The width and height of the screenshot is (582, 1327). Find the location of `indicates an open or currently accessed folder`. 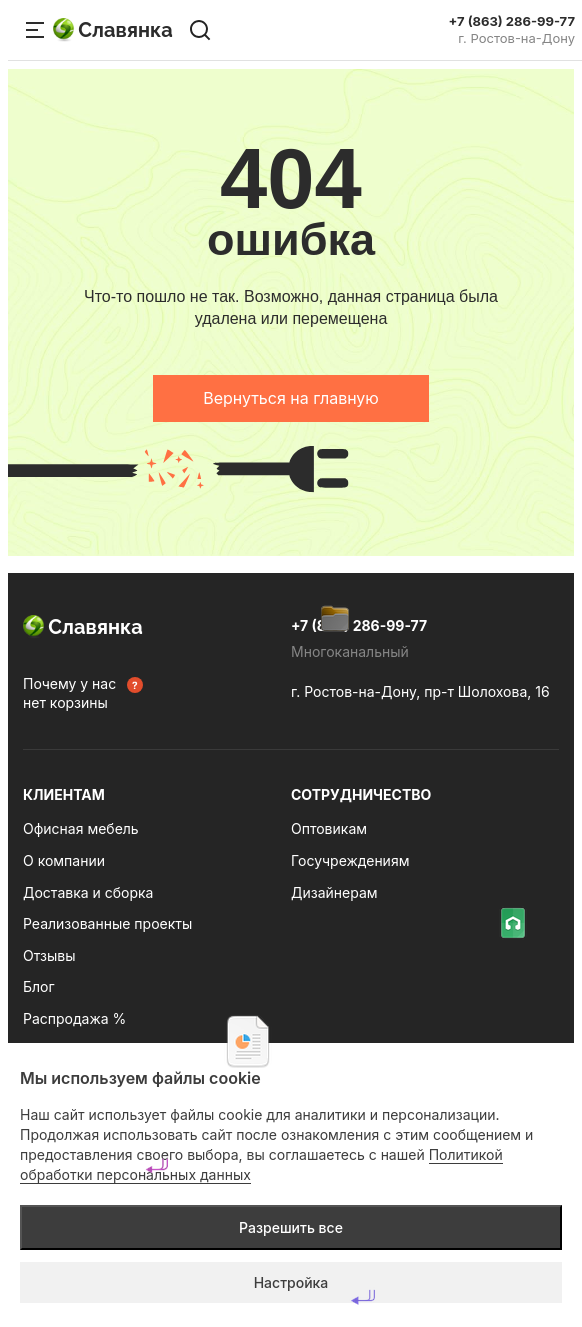

indicates an open or currently accessed folder is located at coordinates (335, 618).